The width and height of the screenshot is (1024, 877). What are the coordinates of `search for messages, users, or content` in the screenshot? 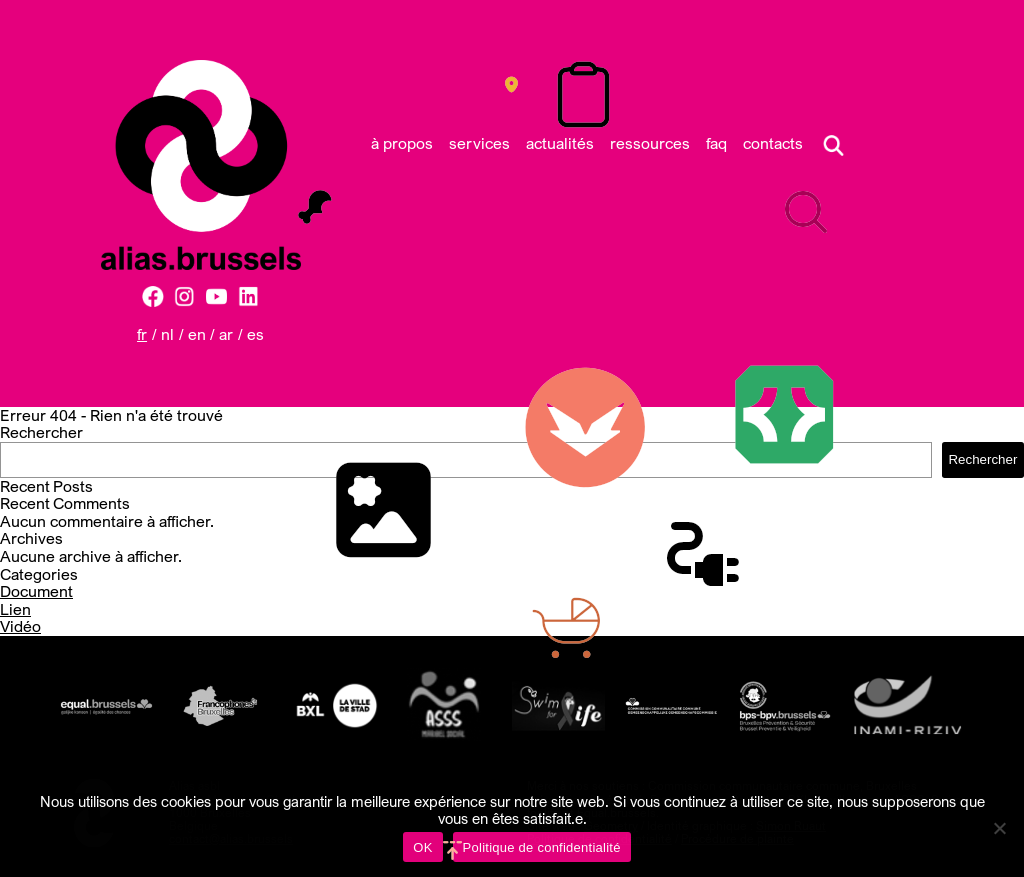 It's located at (807, 213).